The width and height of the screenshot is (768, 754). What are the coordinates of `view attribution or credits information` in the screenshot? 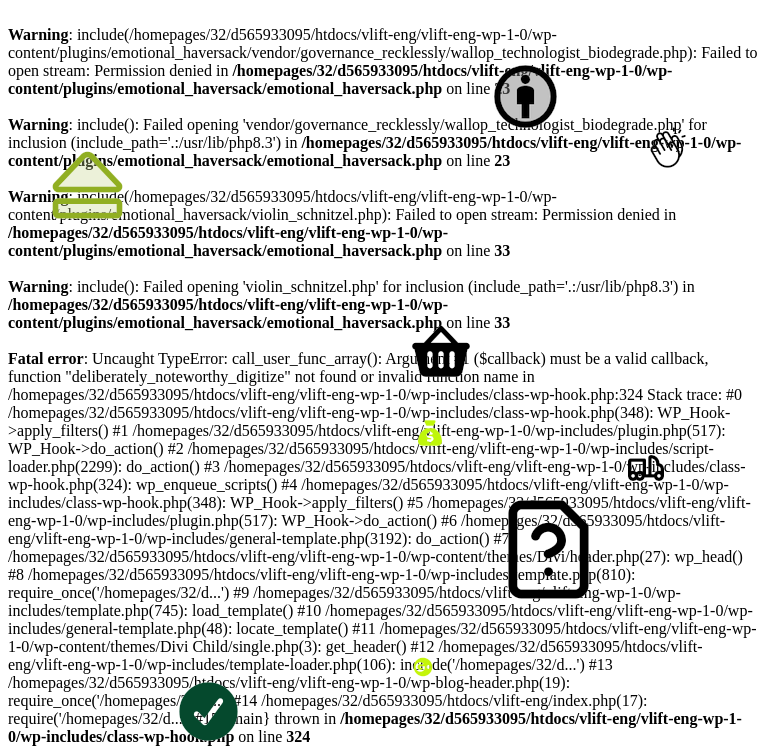 It's located at (525, 96).